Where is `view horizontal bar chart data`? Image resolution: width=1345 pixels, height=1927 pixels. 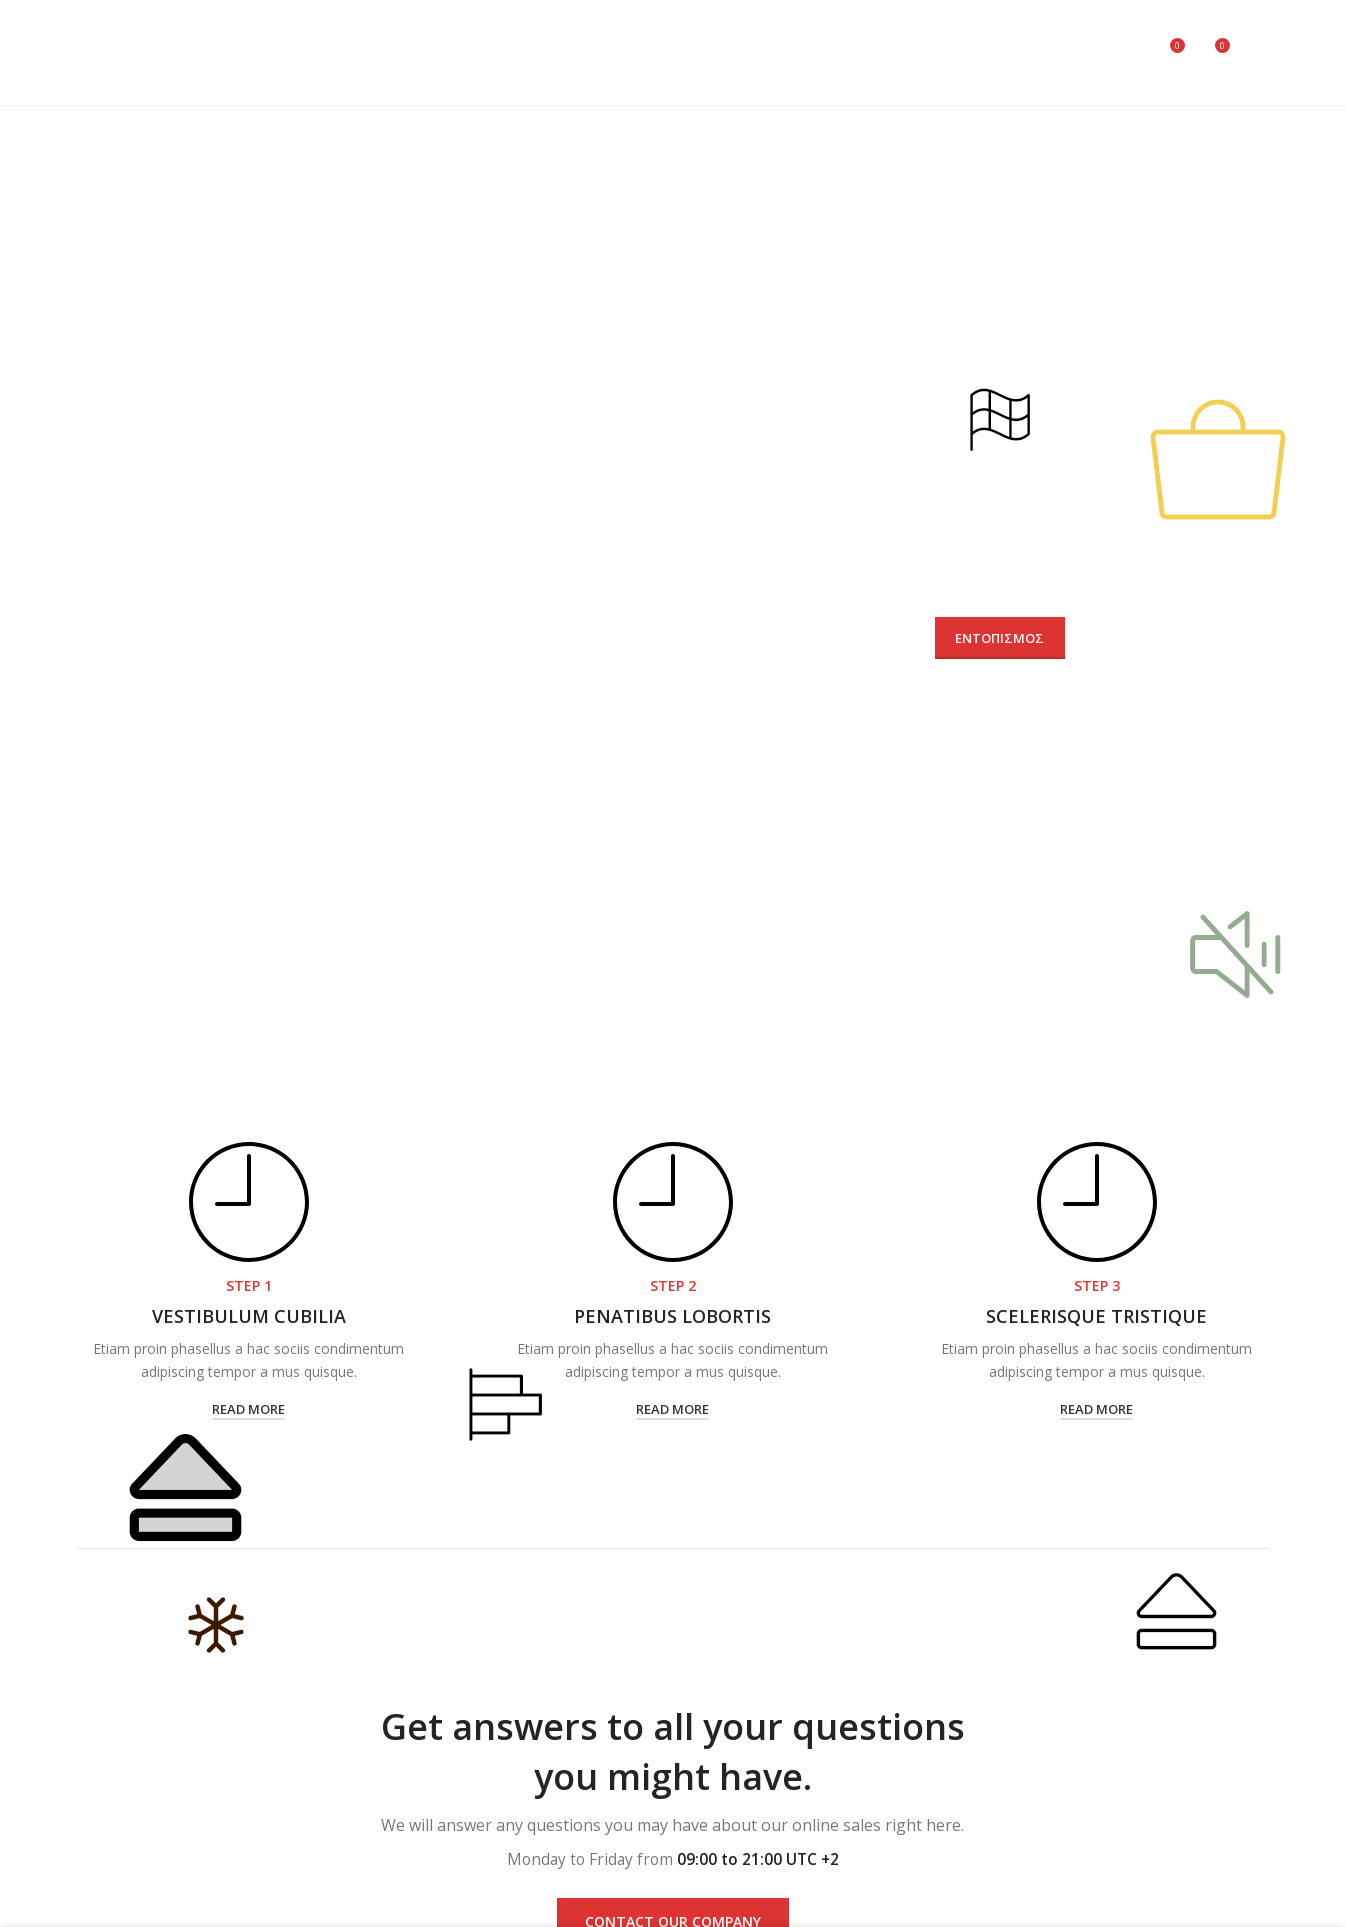
view horizontal bar chart data is located at coordinates (502, 1404).